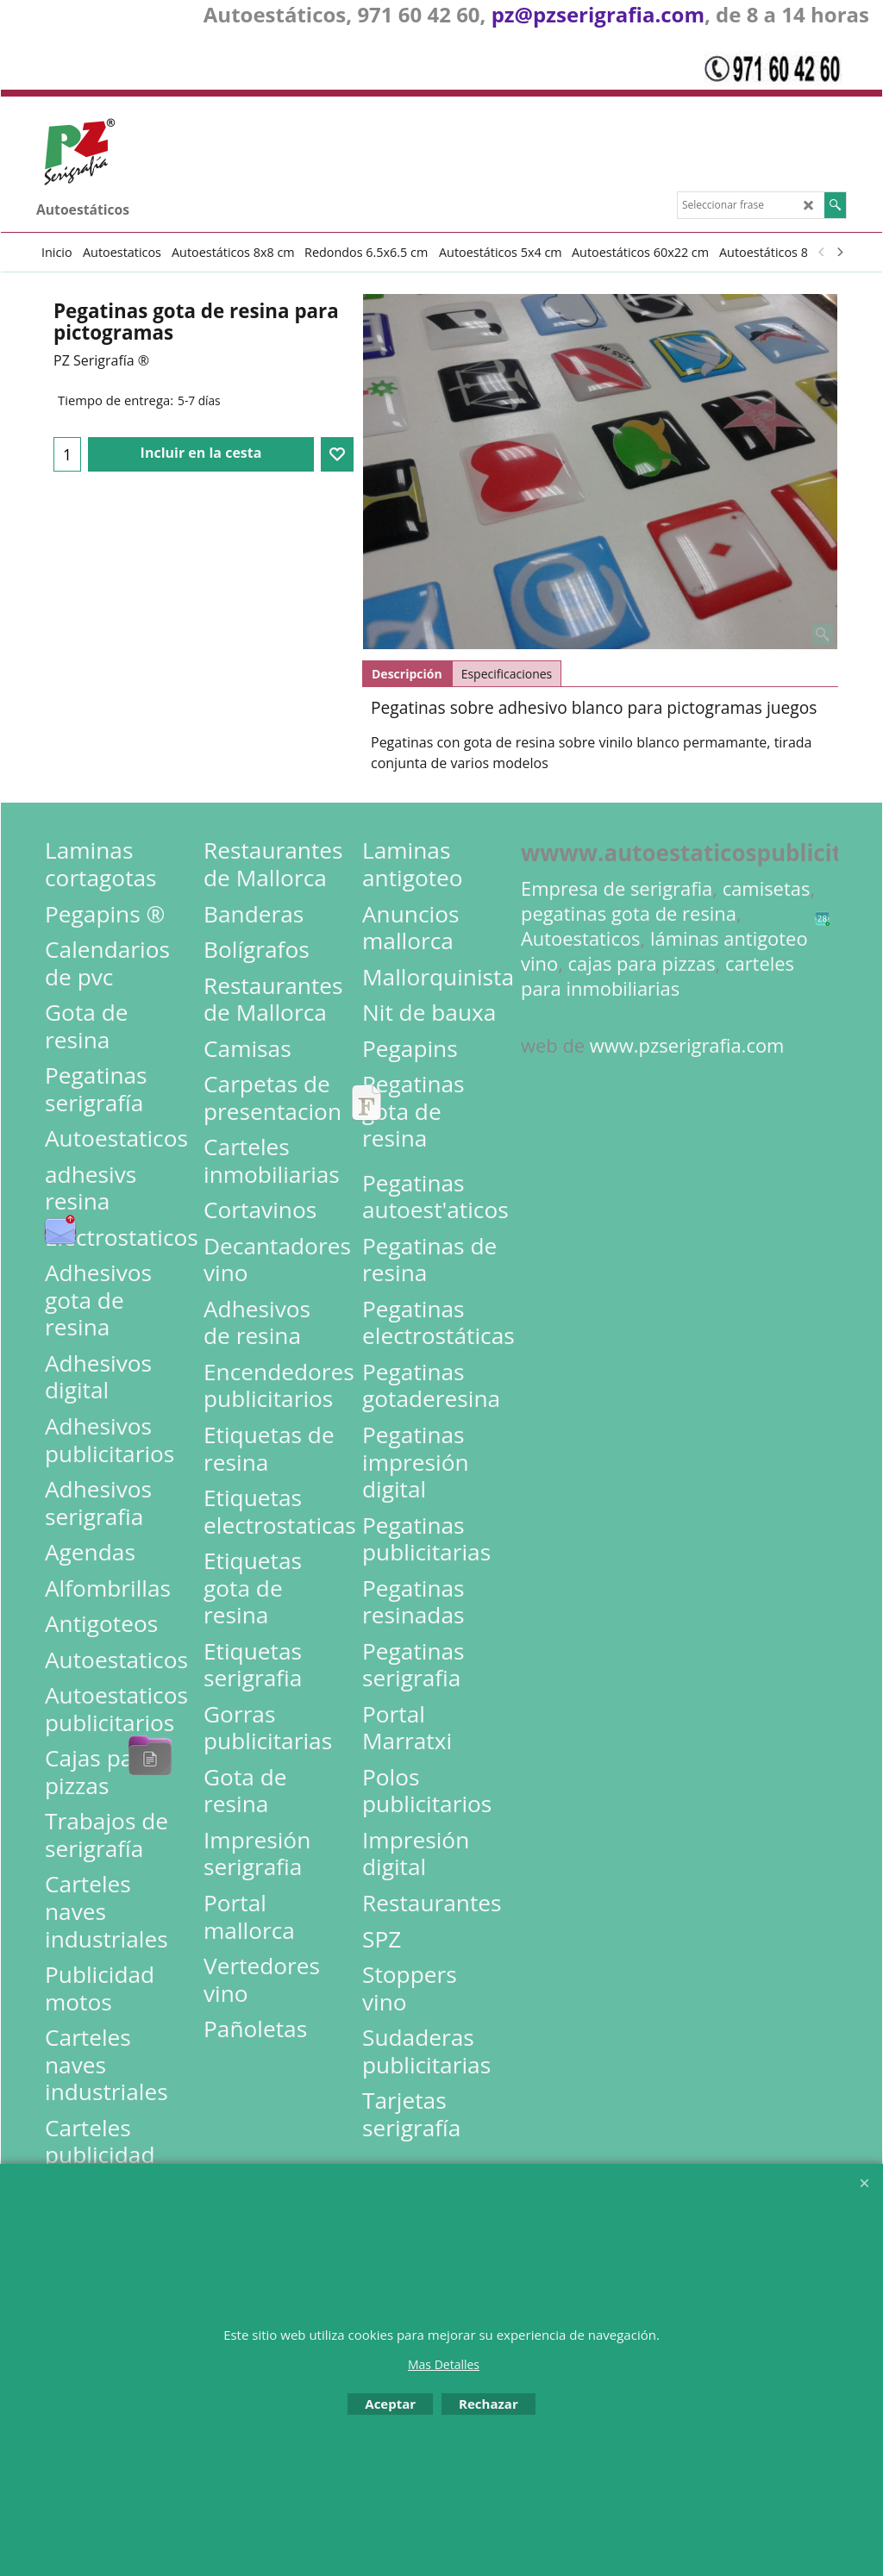  Describe the element at coordinates (60, 1231) in the screenshot. I see `send an email message` at that location.